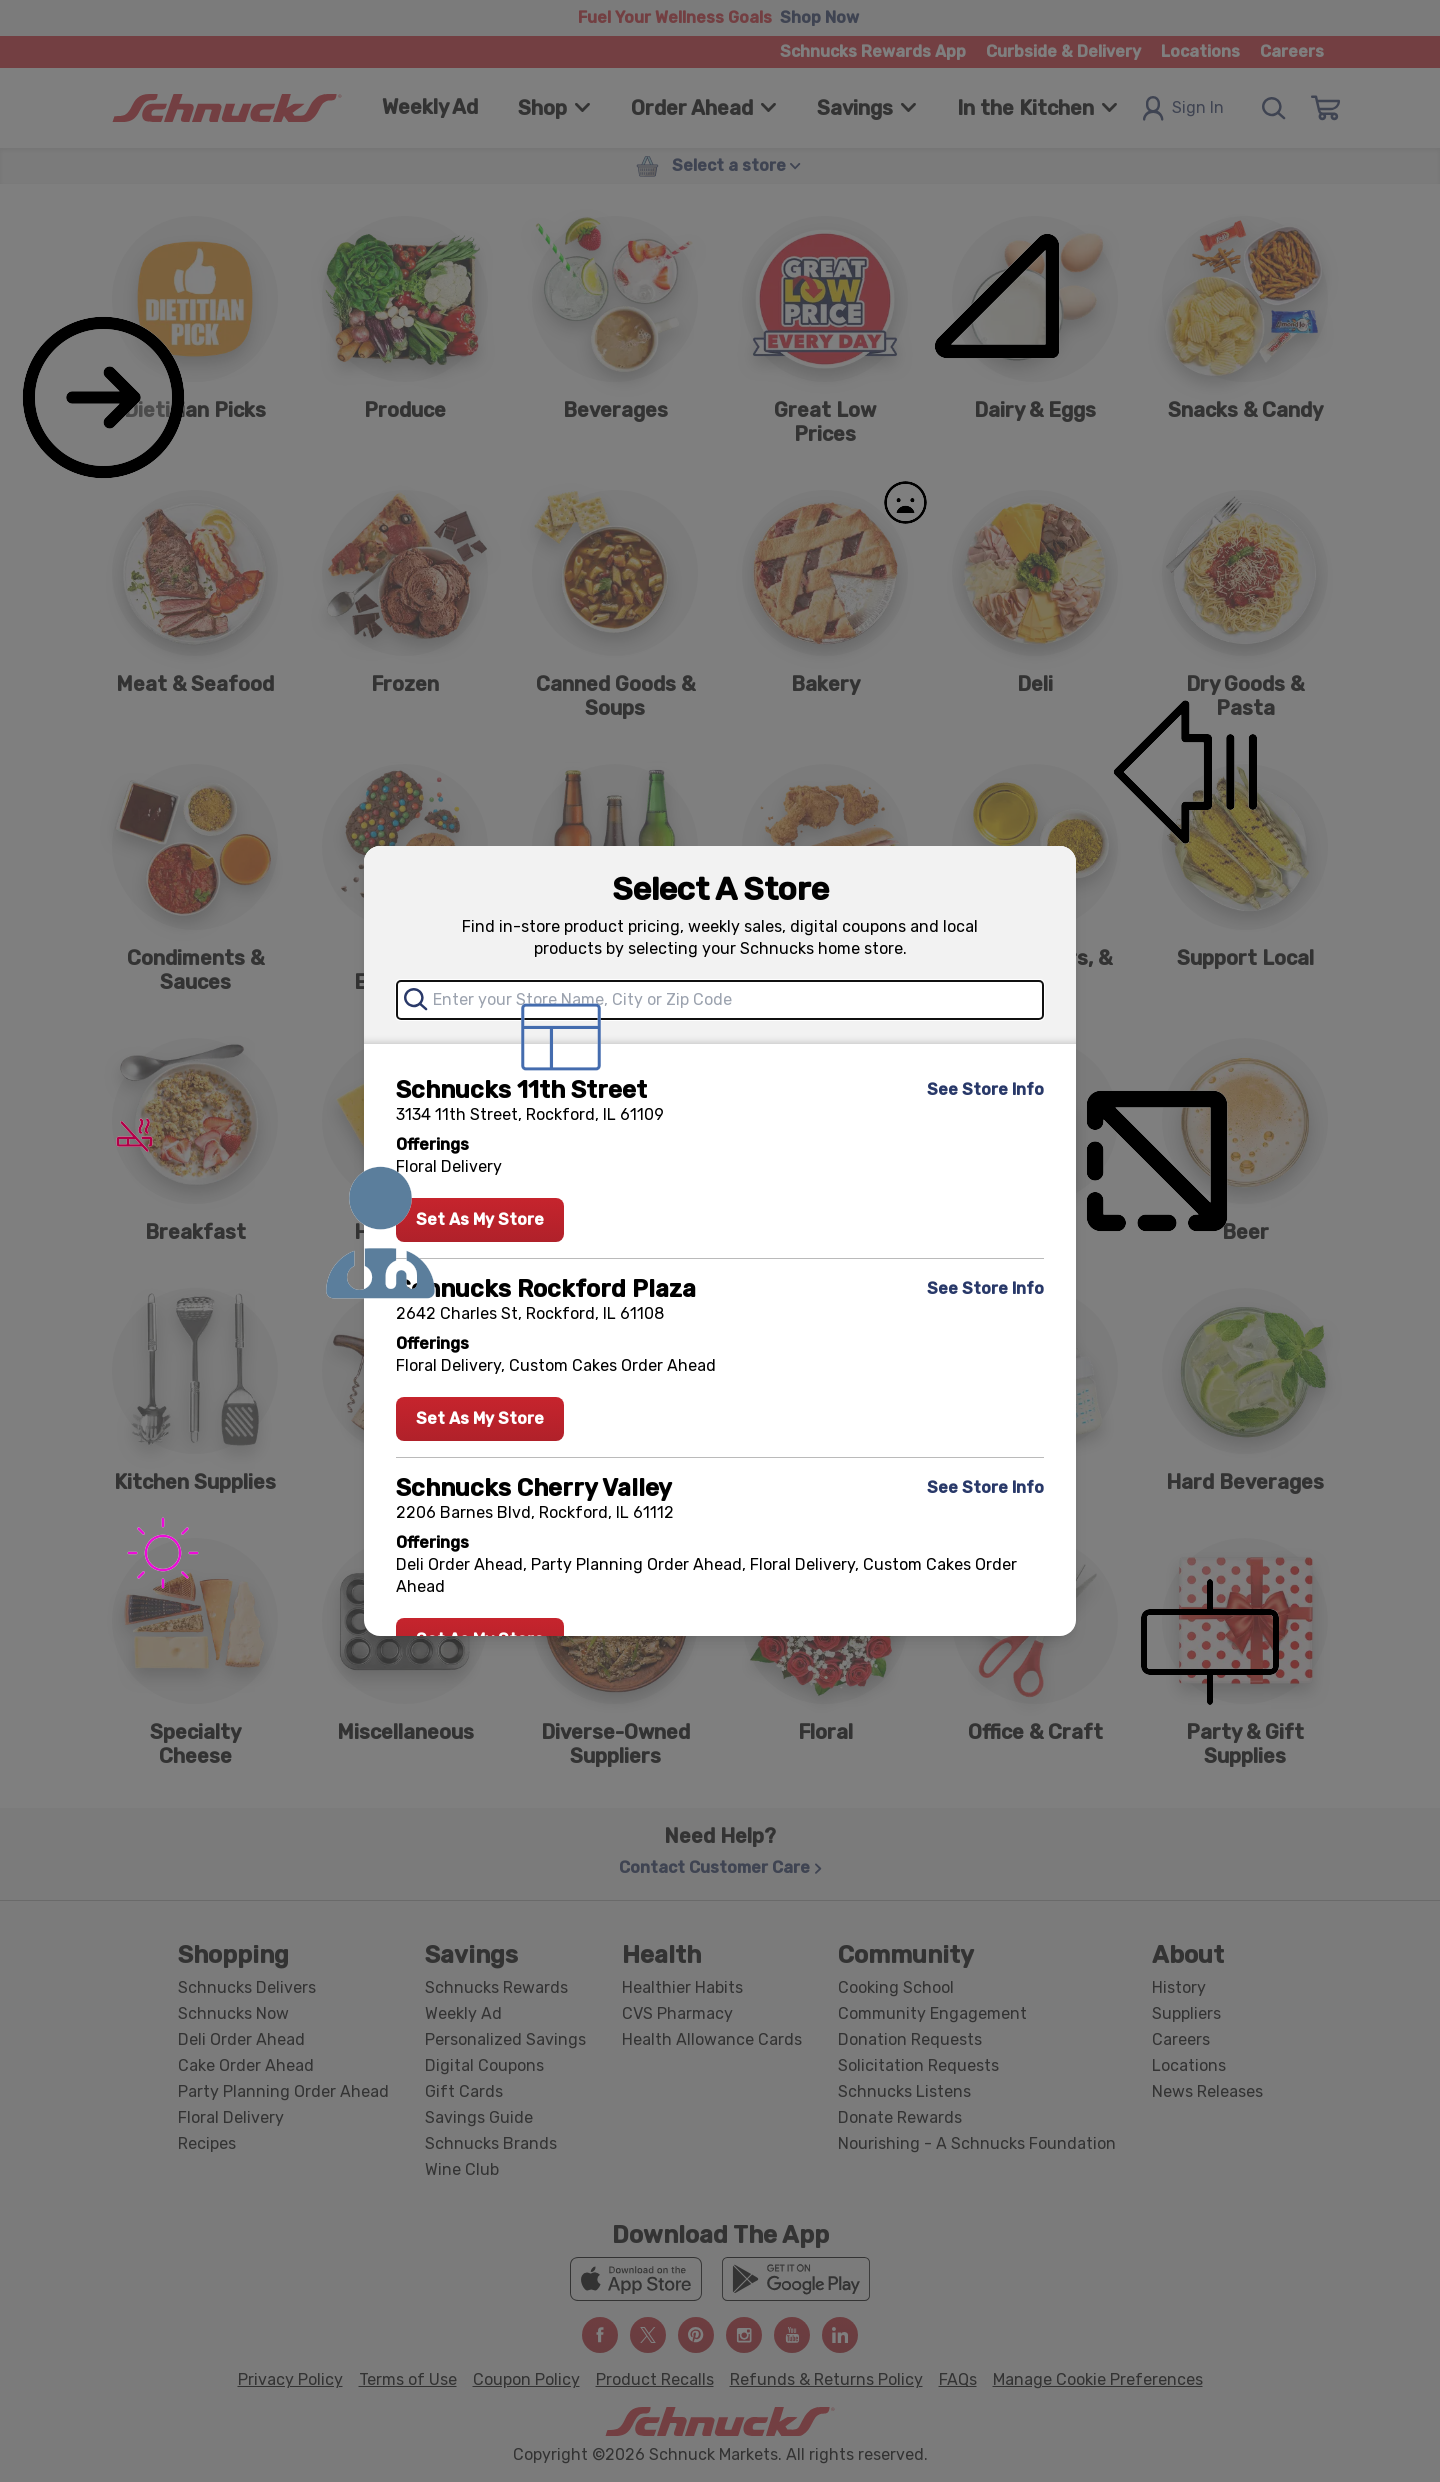  What do you see at coordinates (997, 296) in the screenshot?
I see `indicates weak cellular signal strength` at bounding box center [997, 296].